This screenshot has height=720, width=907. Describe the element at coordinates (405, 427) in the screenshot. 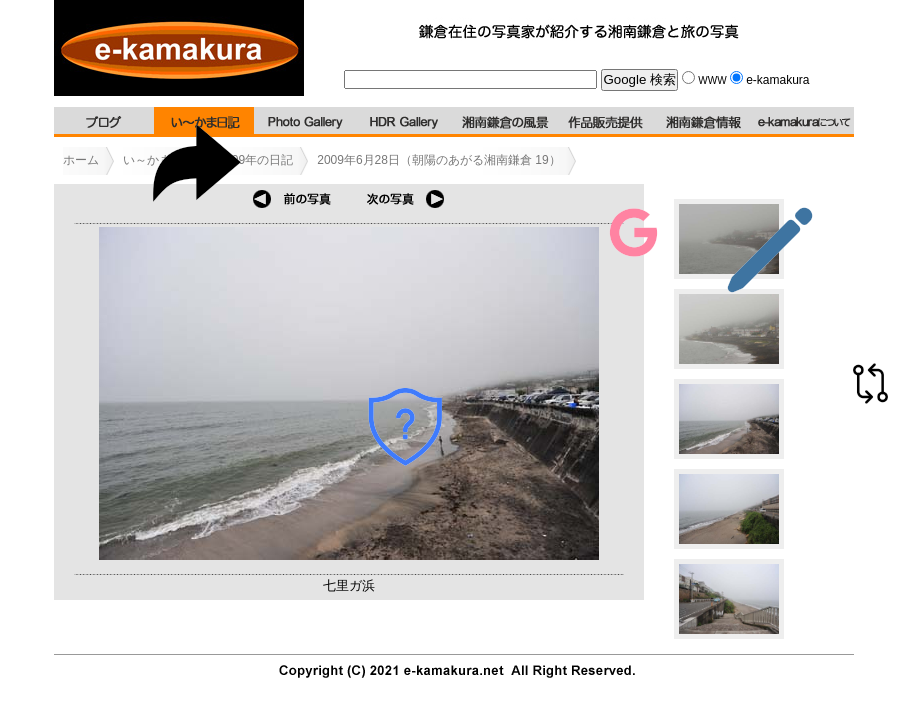

I see `unknown or unverified workspace security status` at that location.